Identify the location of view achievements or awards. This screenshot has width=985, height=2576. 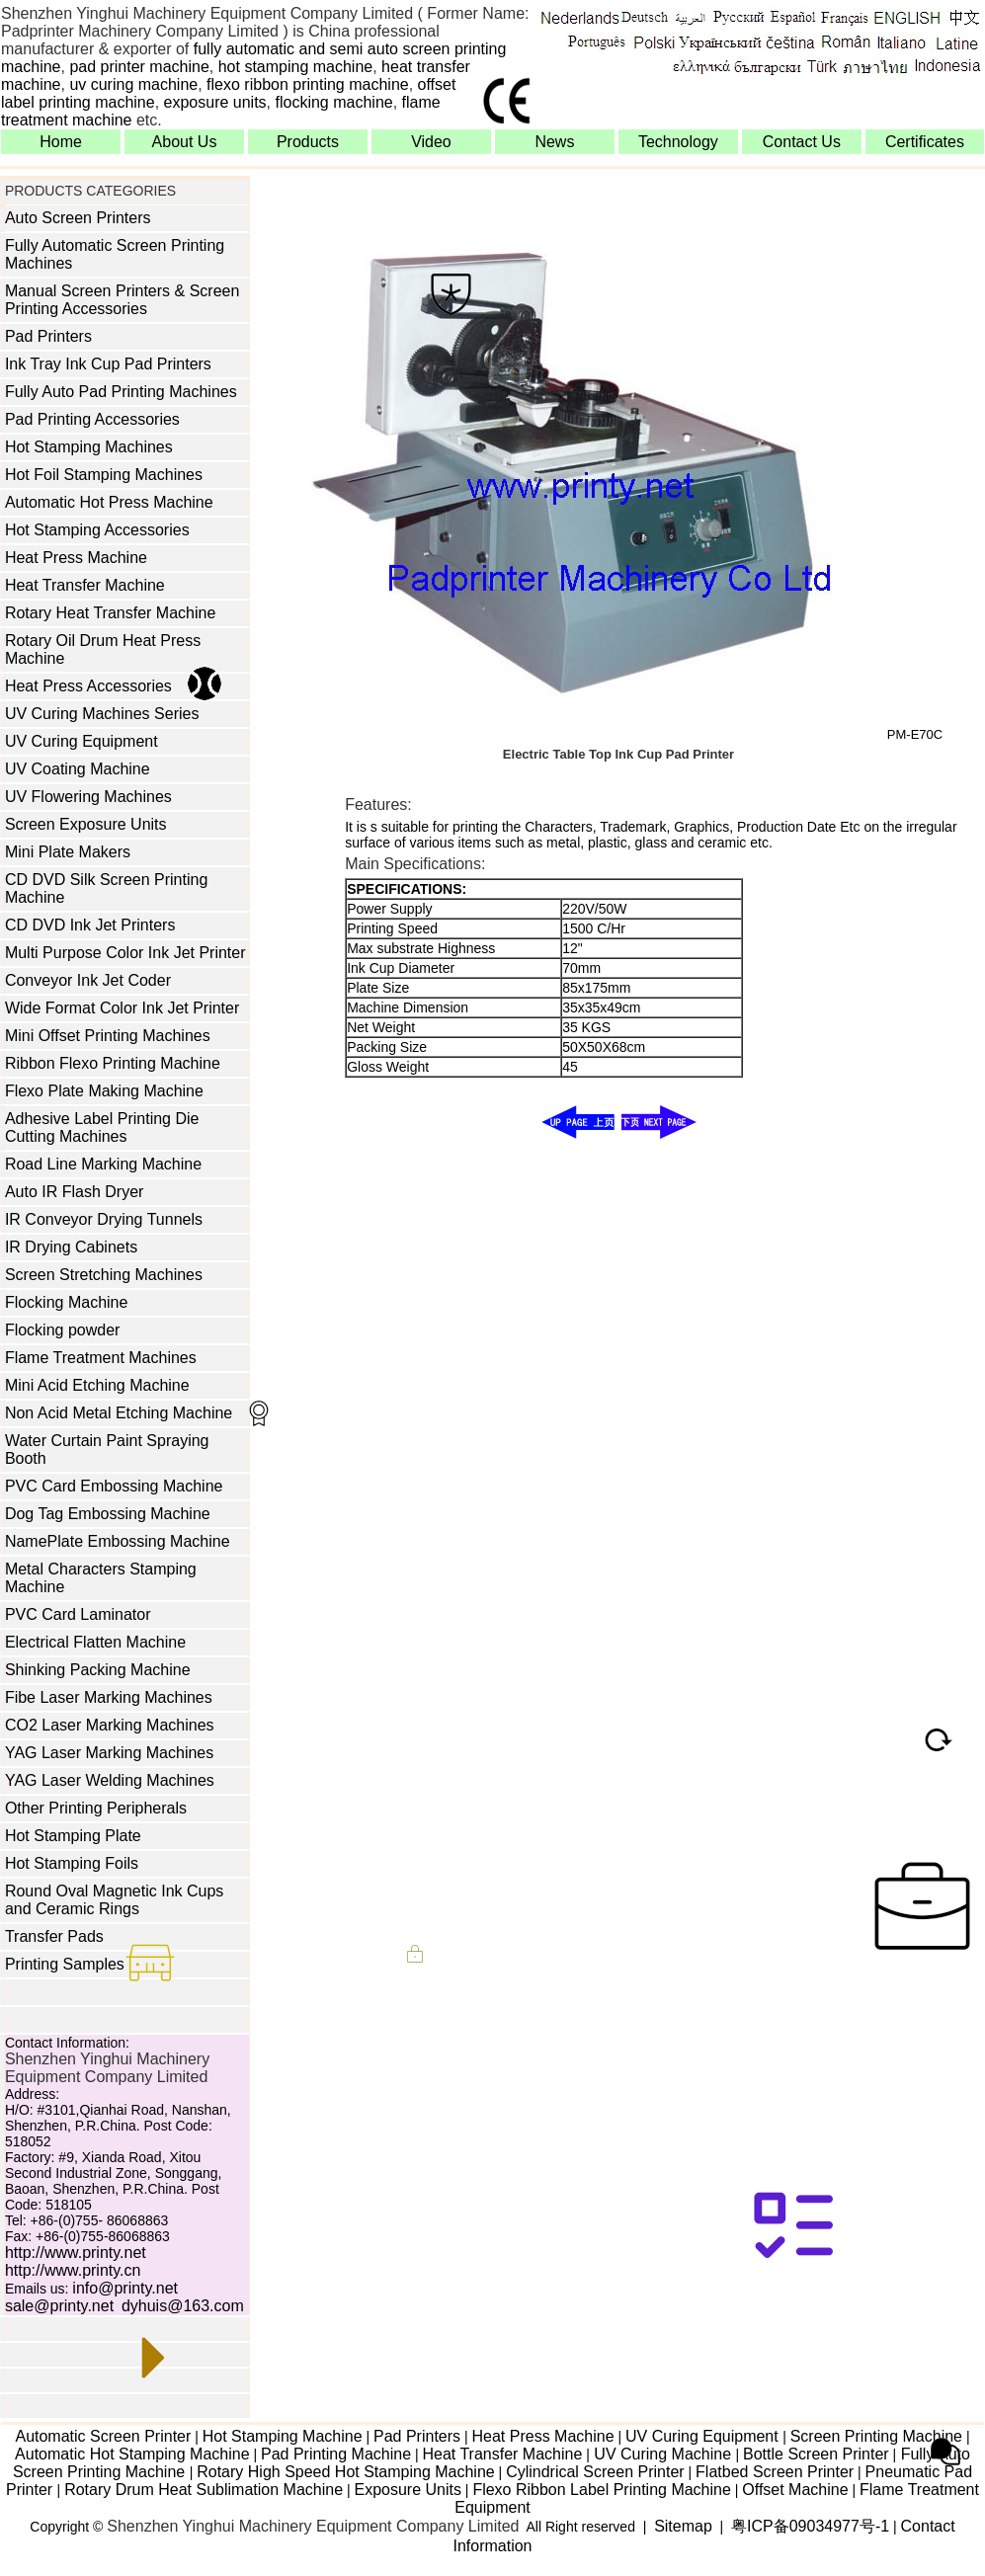
(259, 1413).